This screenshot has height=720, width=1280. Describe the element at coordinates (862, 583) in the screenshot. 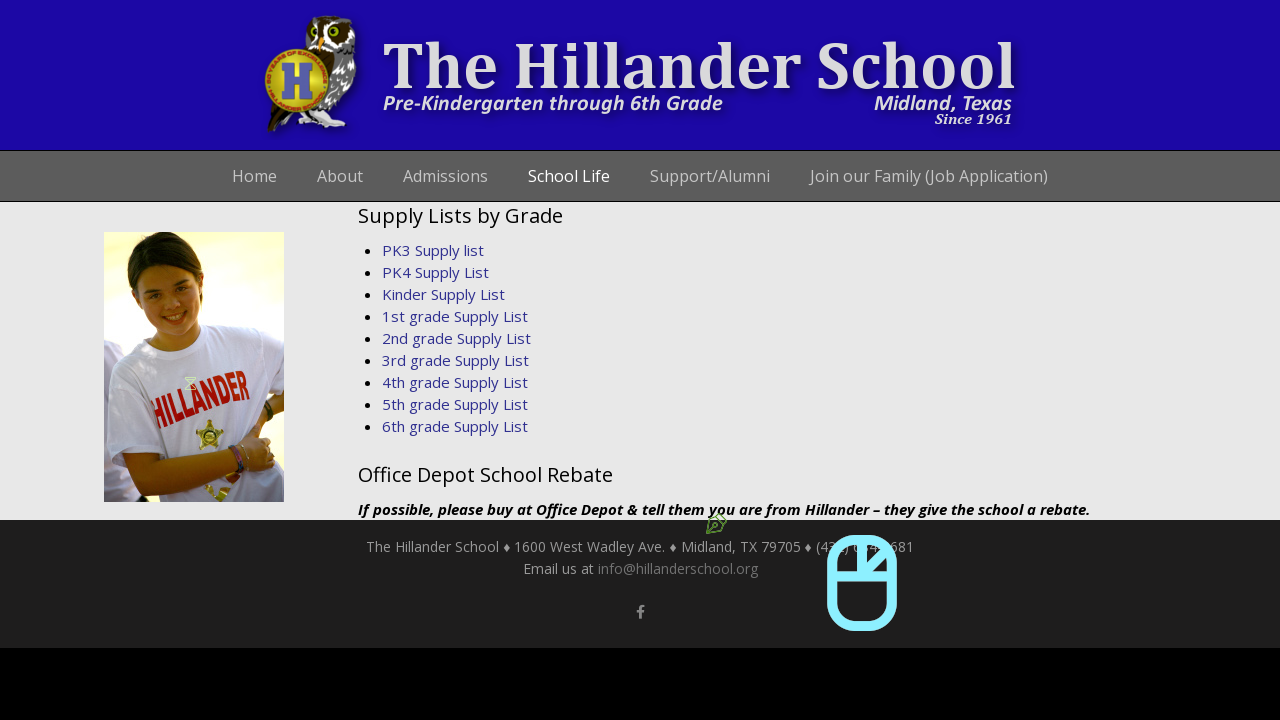

I see `right-click action or context menu trigger` at that location.